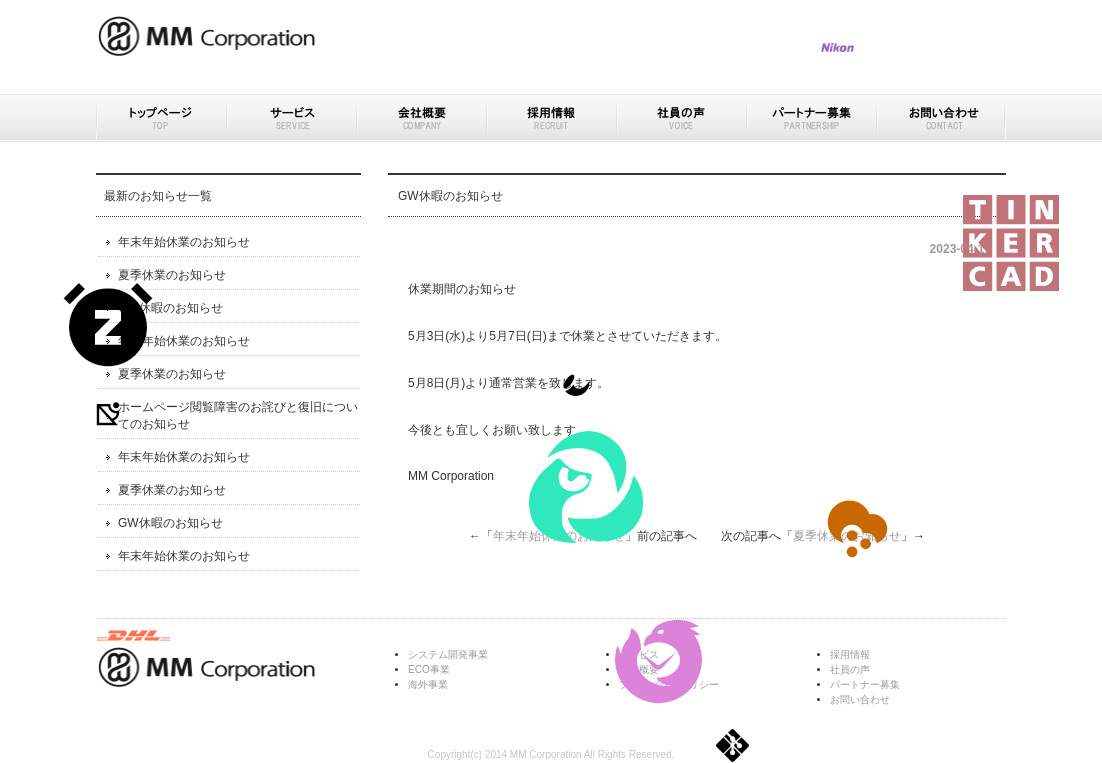 The image size is (1102, 763). Describe the element at coordinates (108, 323) in the screenshot. I see `snooze an active alarm` at that location.